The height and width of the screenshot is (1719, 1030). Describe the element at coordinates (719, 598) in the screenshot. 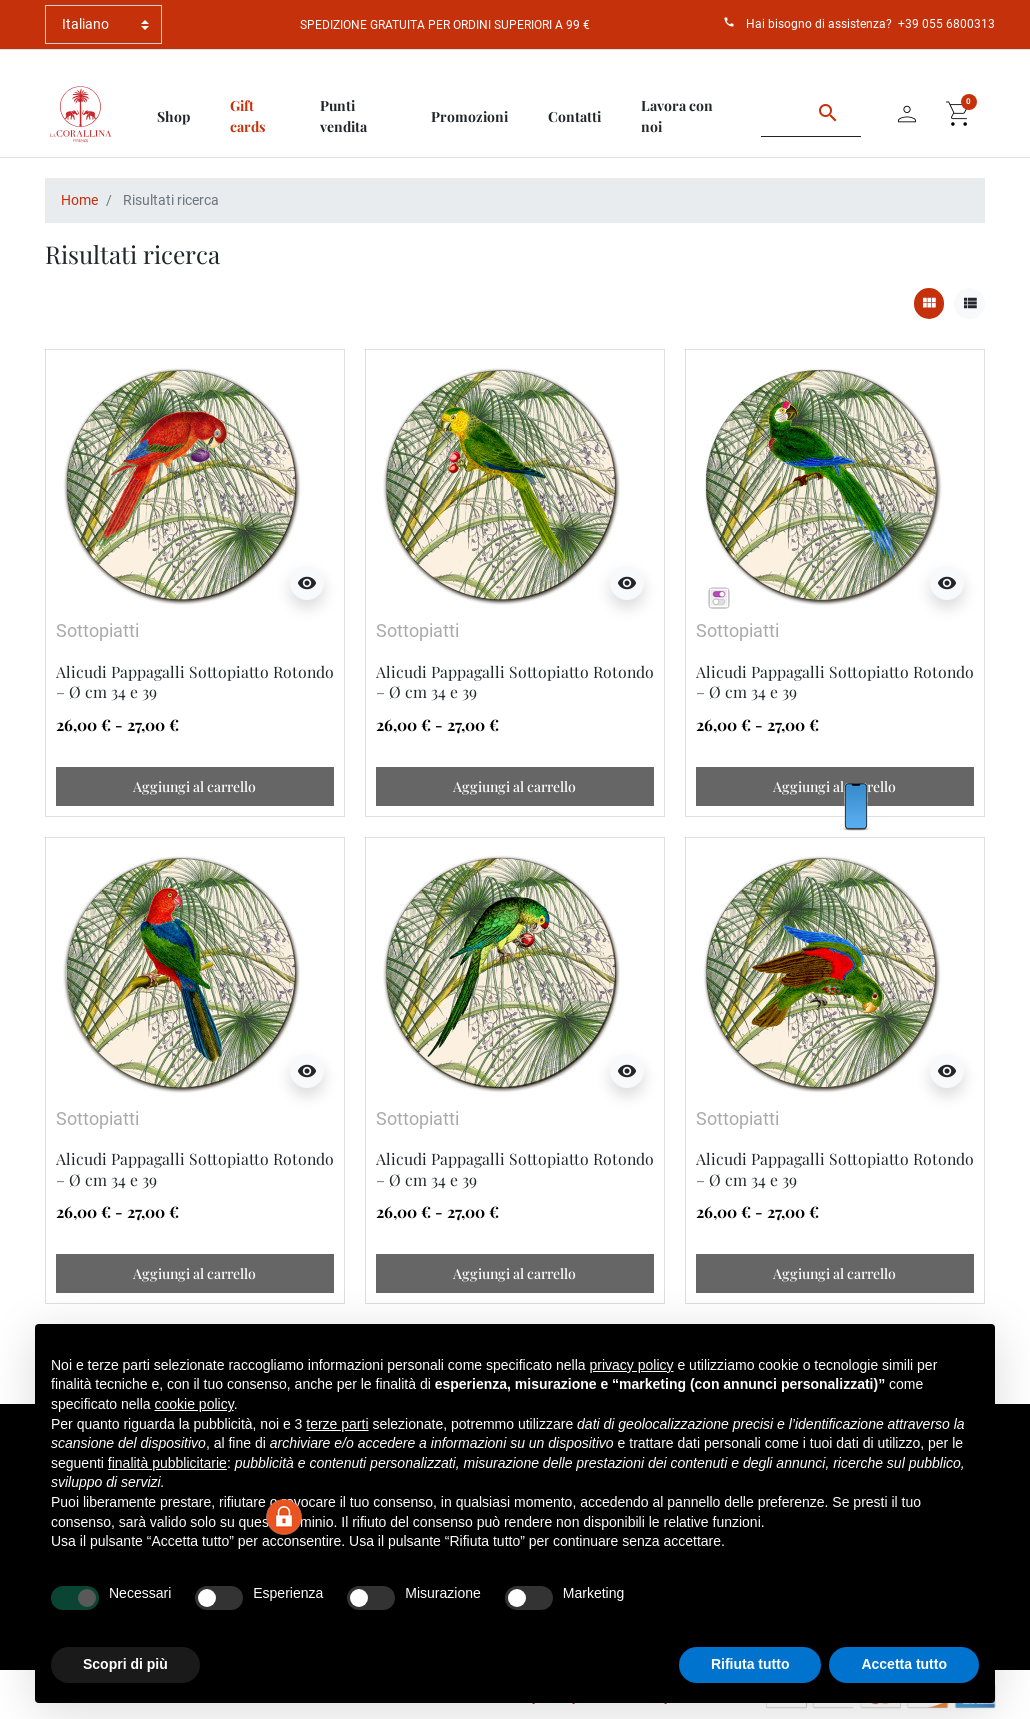

I see `open desktop preferences or settings` at that location.